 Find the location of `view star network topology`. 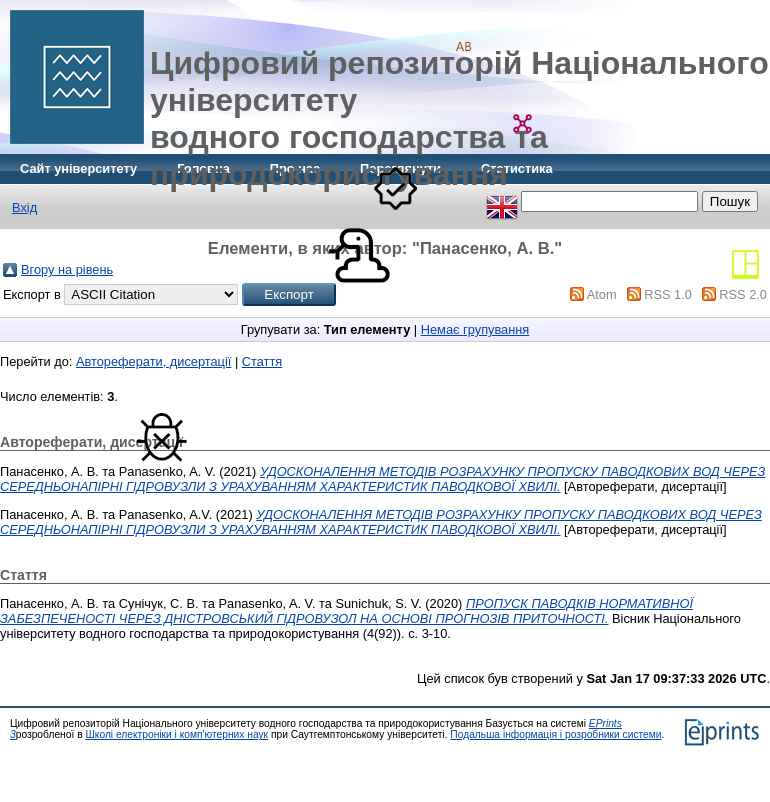

view star network topology is located at coordinates (522, 123).